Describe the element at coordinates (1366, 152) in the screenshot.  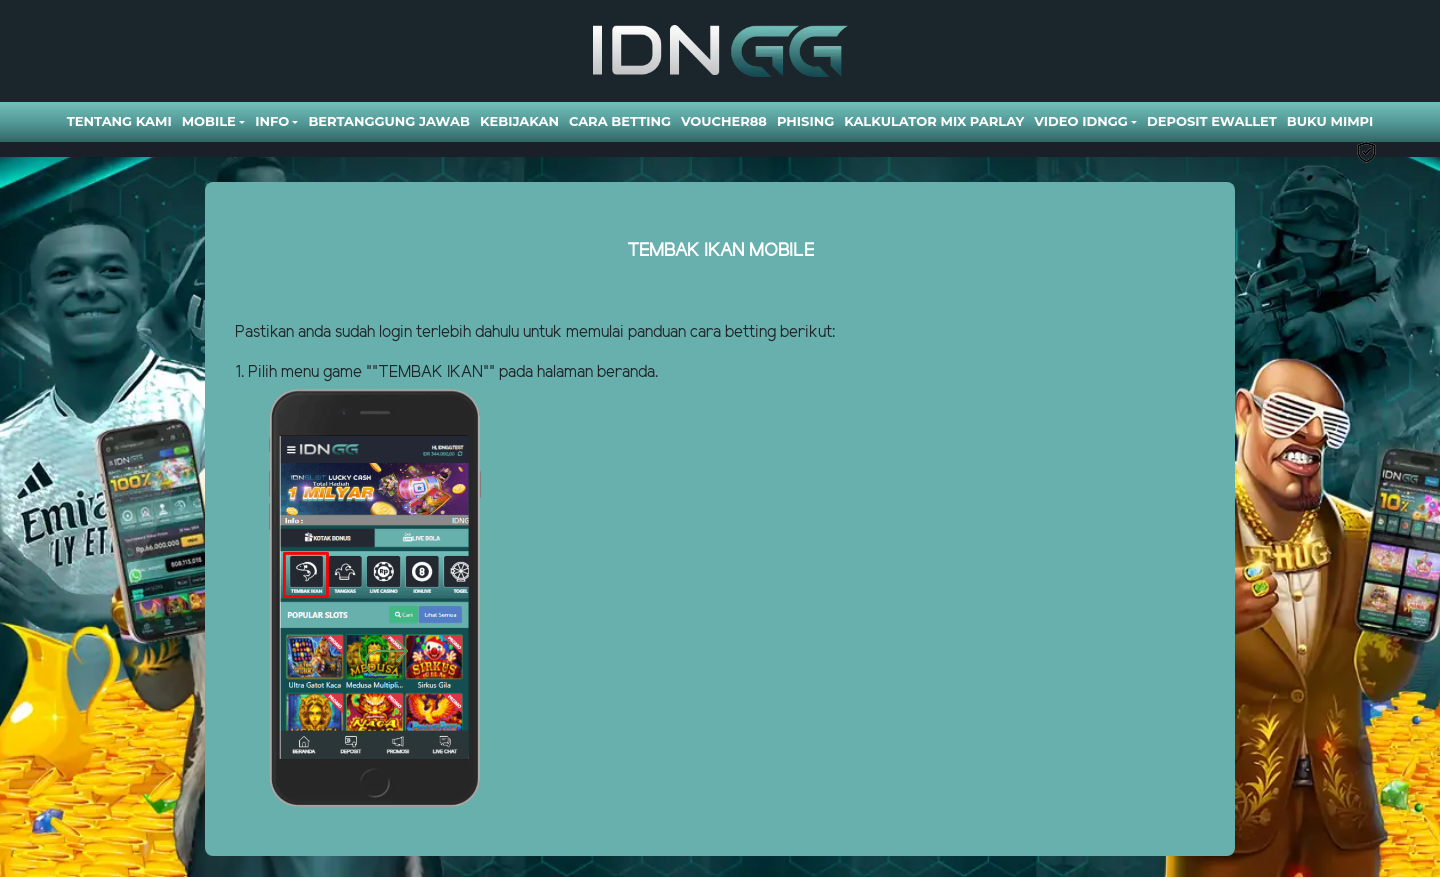
I see `indicates verified security or protection status` at that location.